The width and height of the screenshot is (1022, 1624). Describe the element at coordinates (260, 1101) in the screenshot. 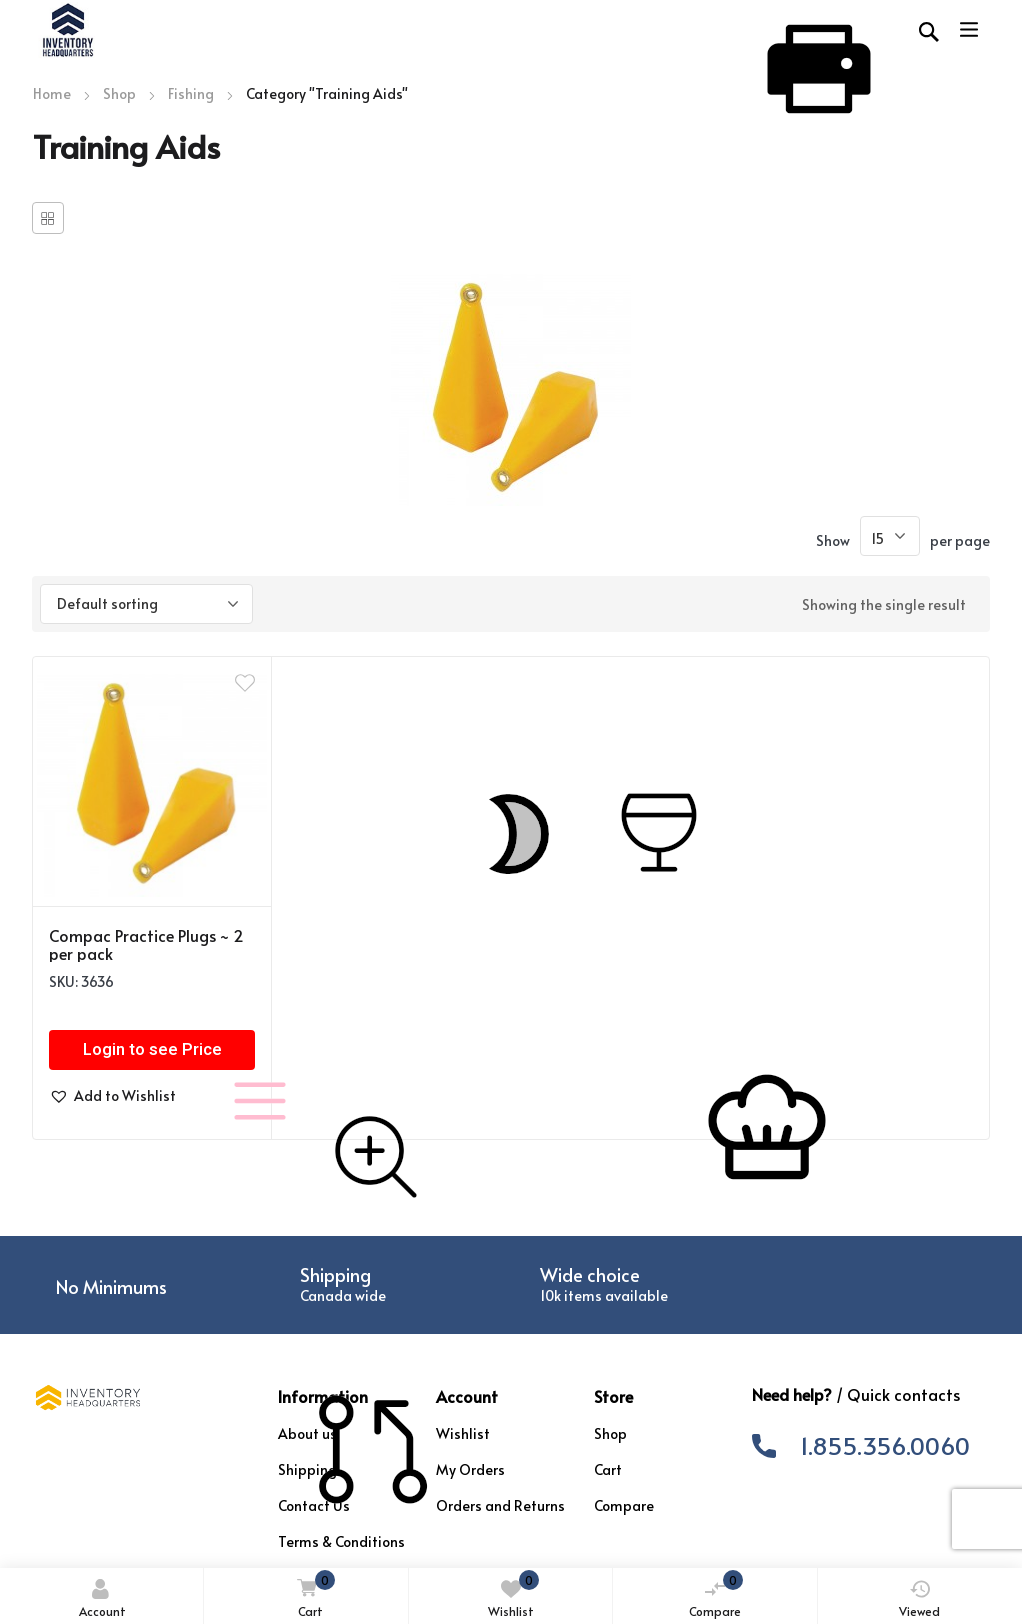

I see `open text channel or messaging` at that location.